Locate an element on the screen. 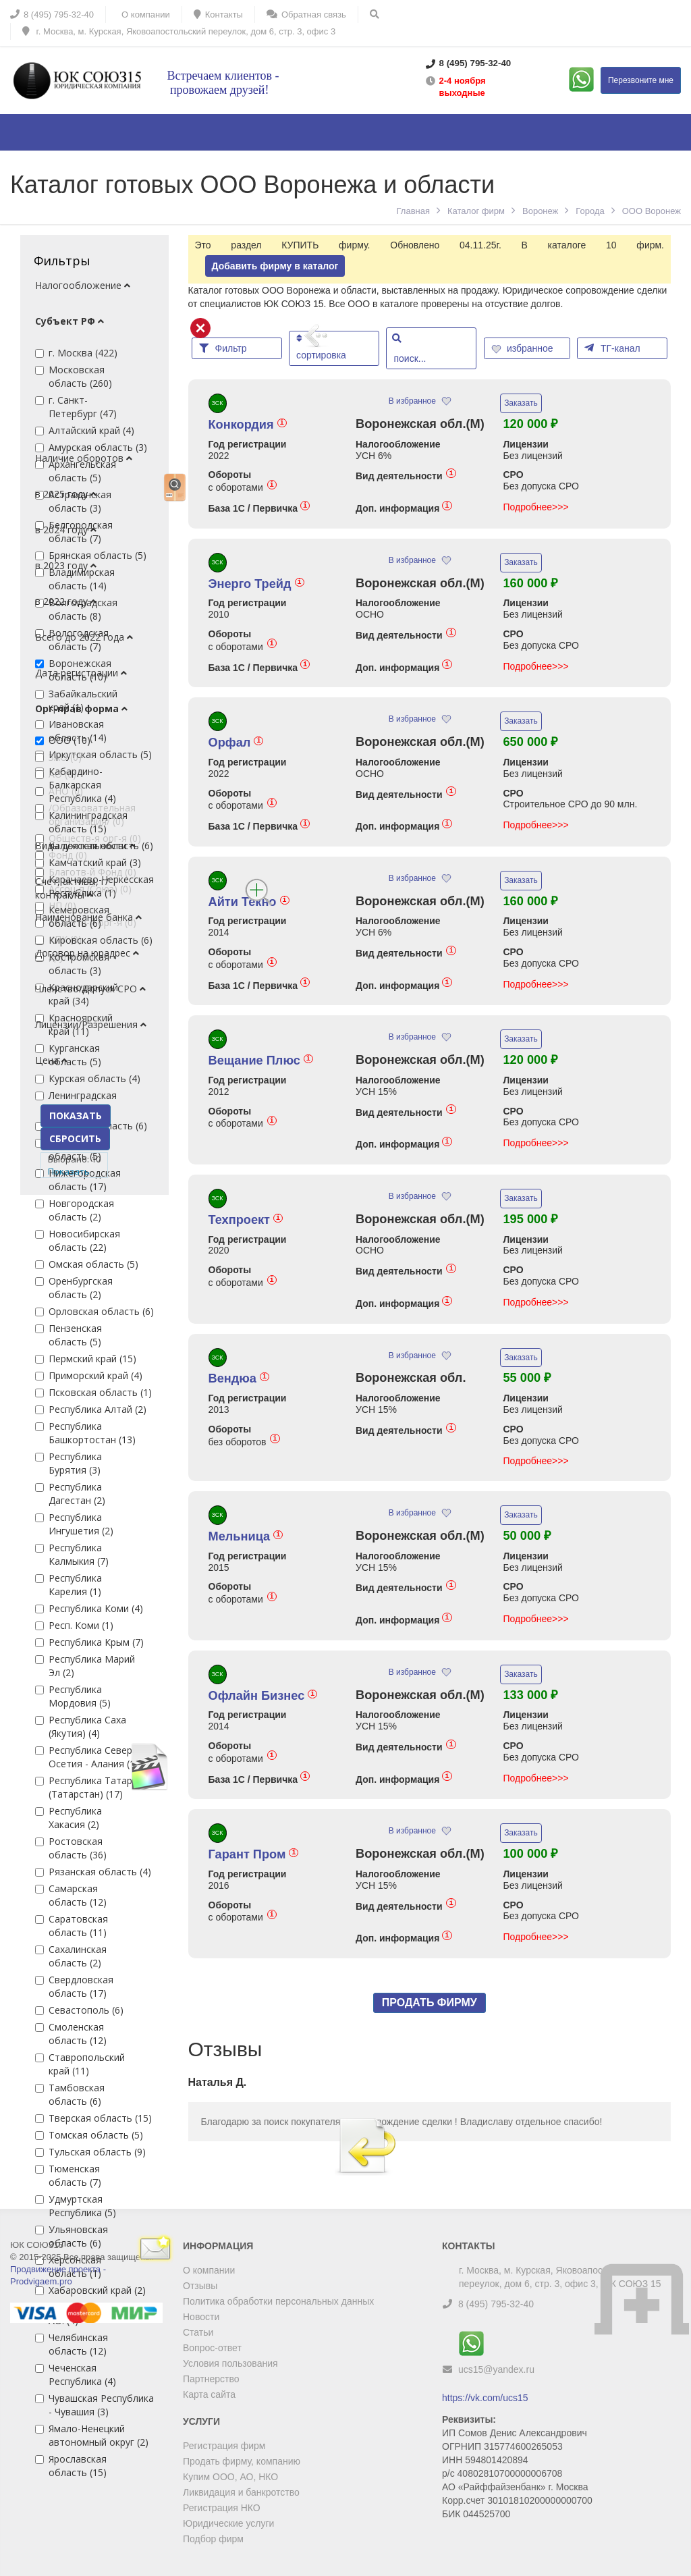  zoom in on file or document is located at coordinates (258, 892).